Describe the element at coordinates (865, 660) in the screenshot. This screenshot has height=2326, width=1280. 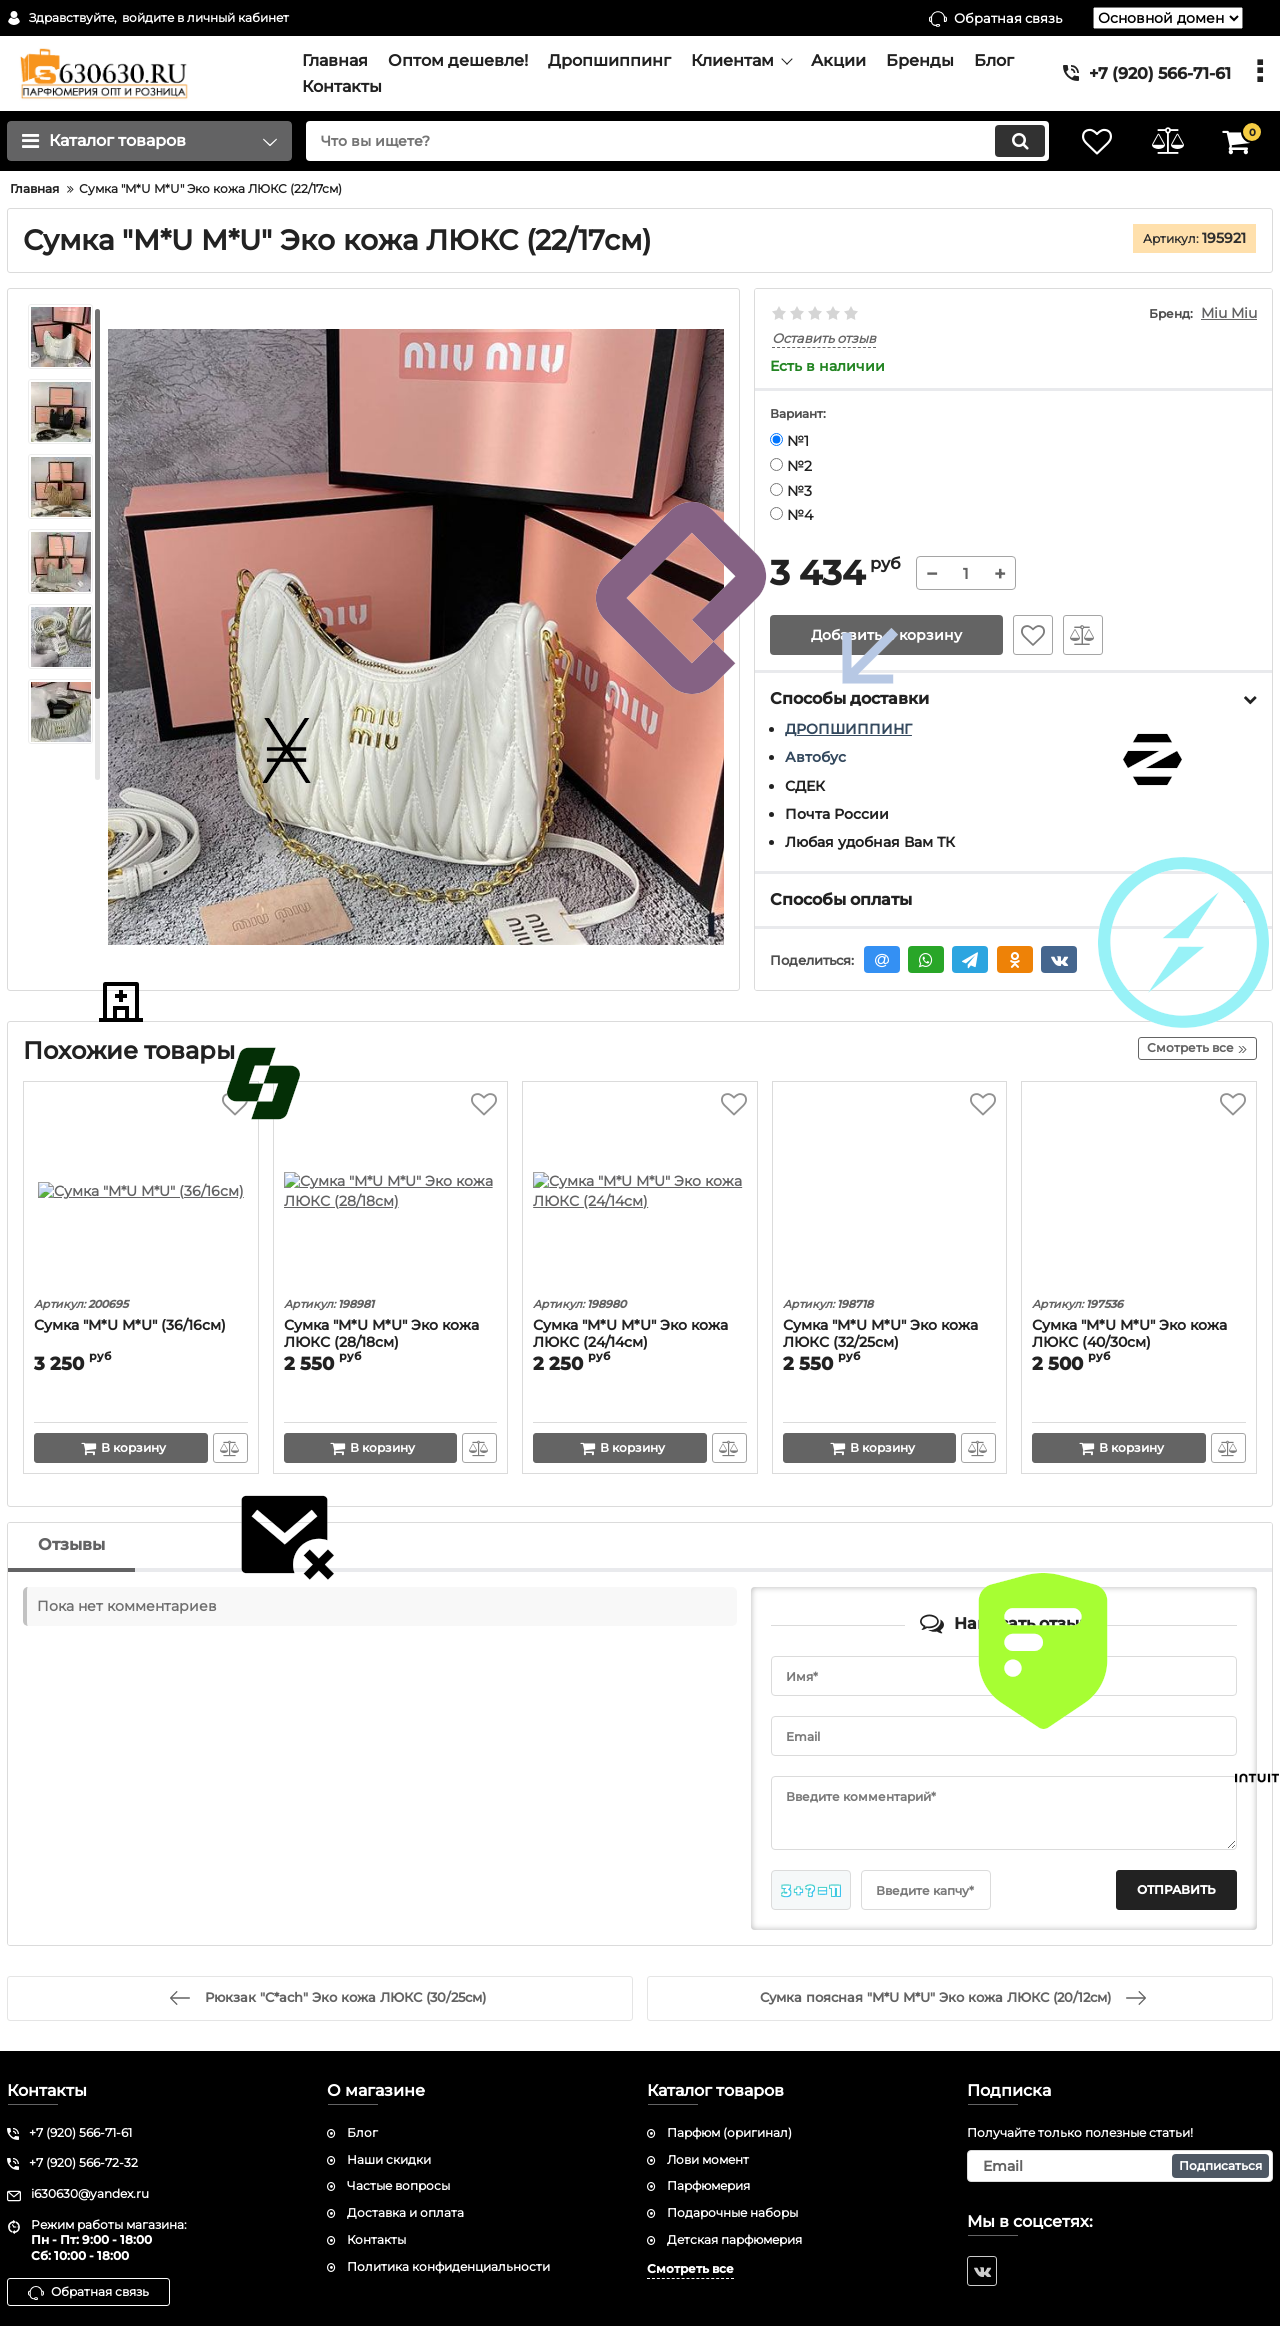
I see `navigate back and down` at that location.